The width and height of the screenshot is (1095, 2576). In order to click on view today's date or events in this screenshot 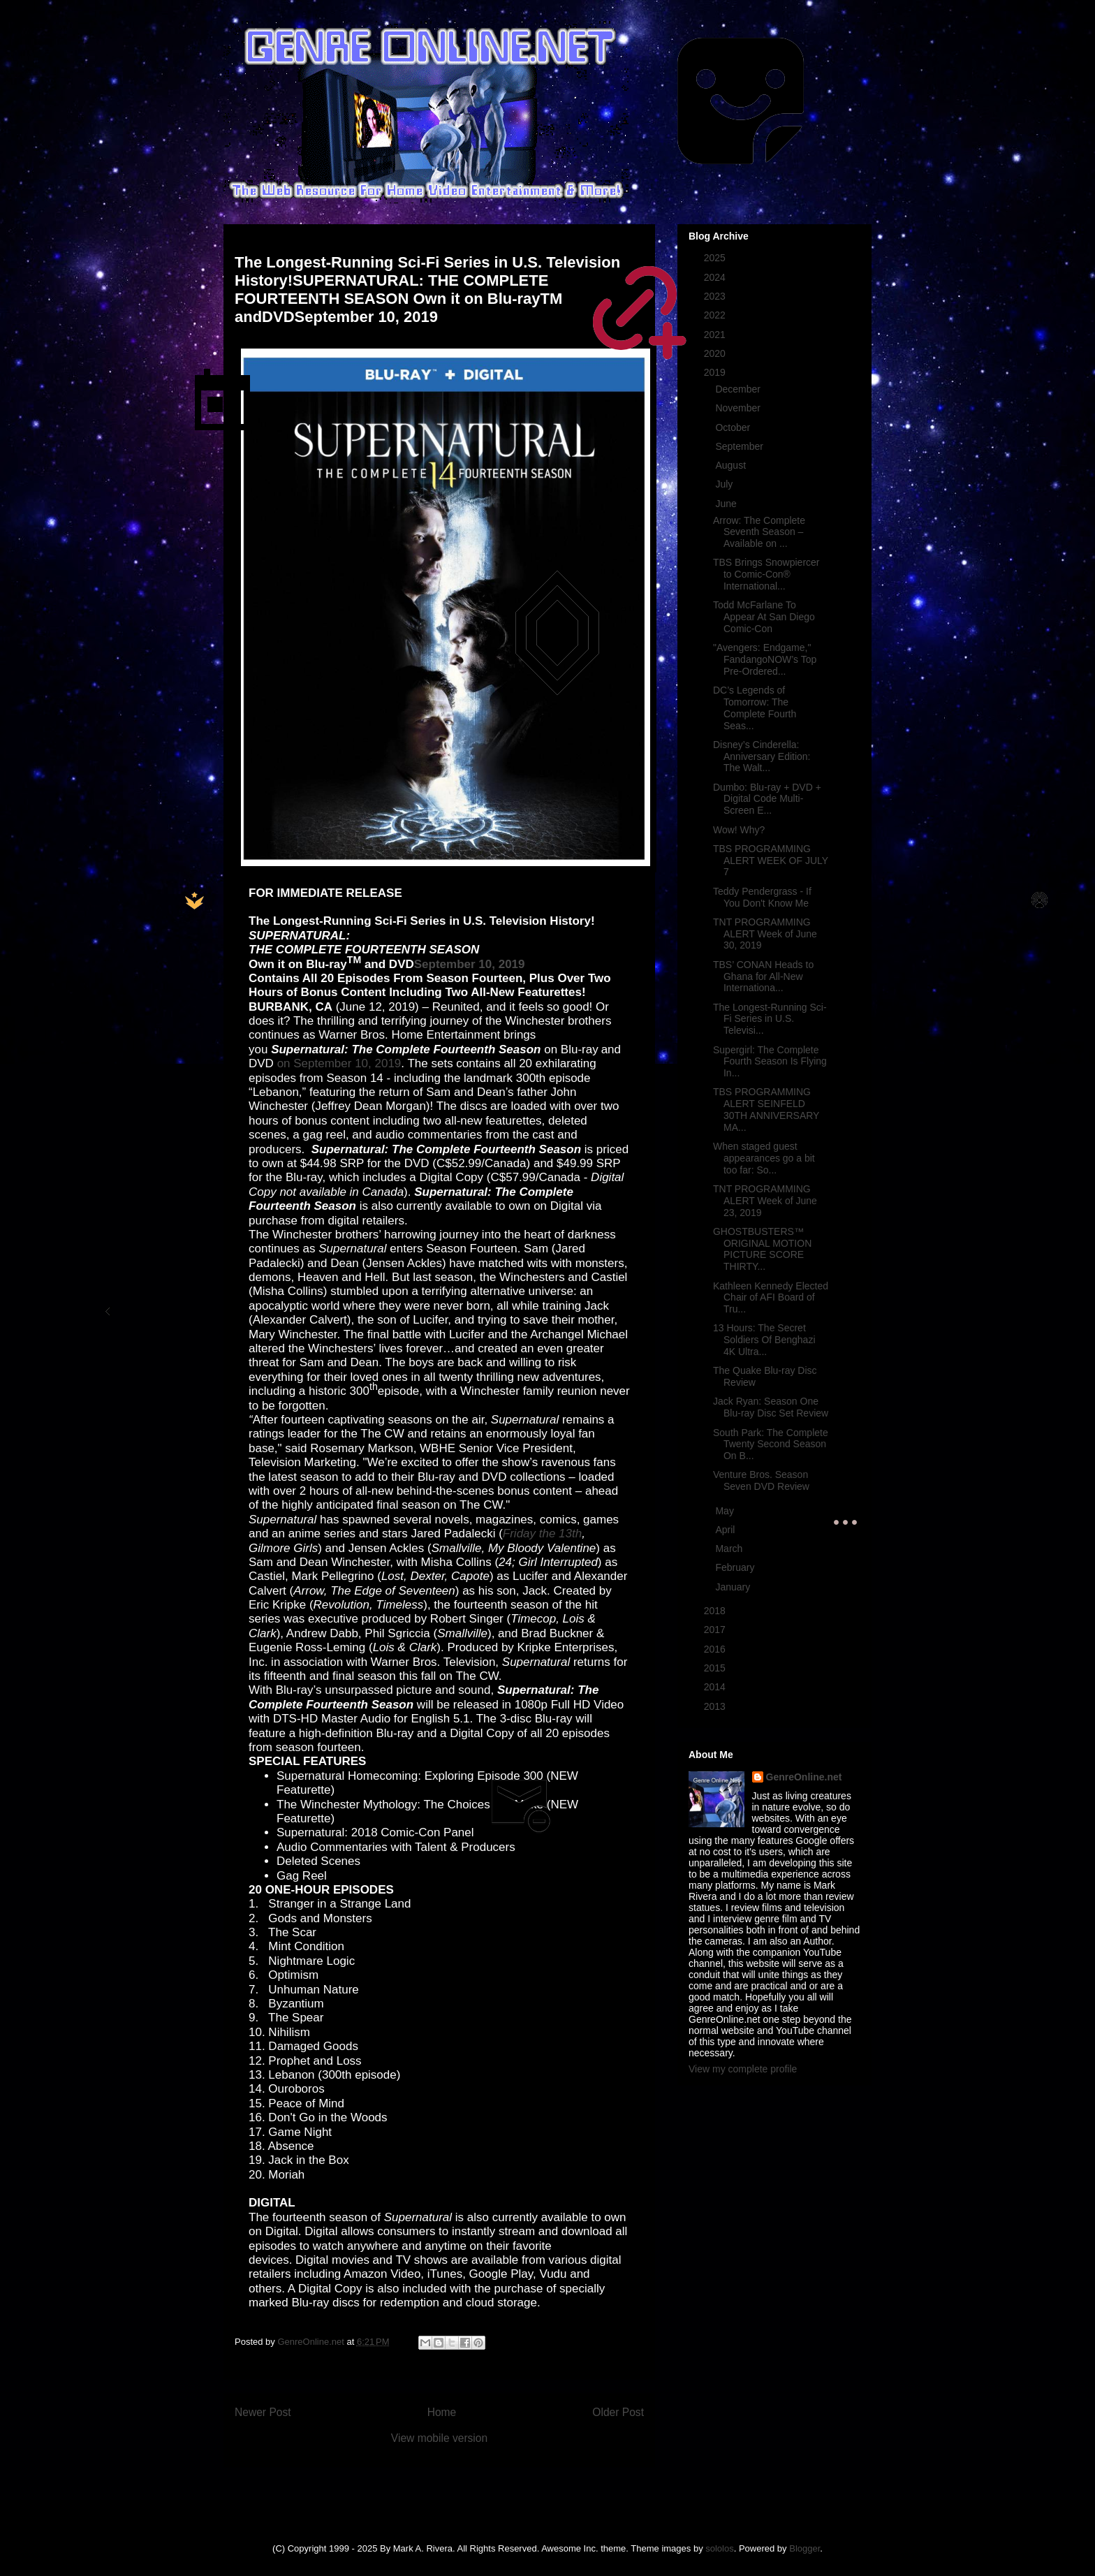, I will do `click(222, 402)`.